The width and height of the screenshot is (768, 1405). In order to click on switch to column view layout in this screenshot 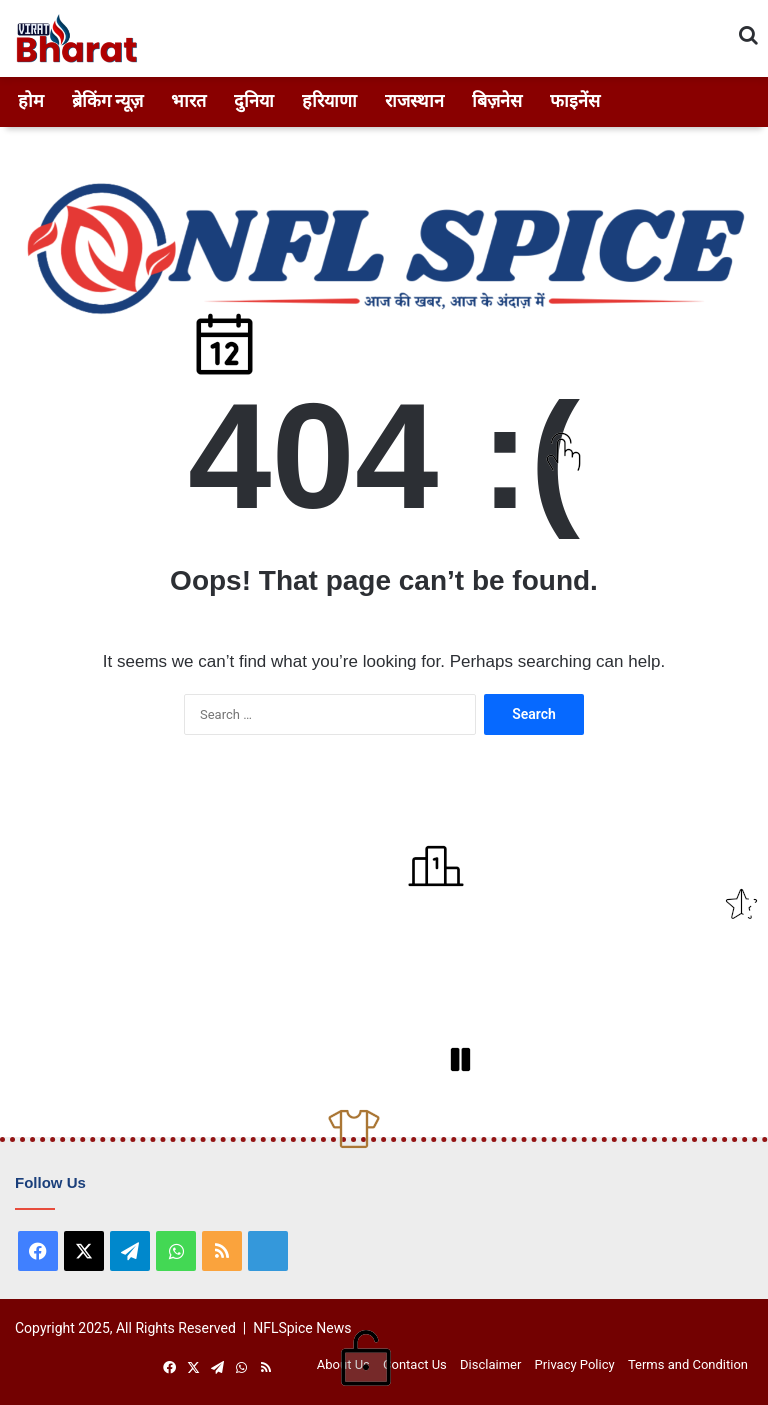, I will do `click(460, 1059)`.